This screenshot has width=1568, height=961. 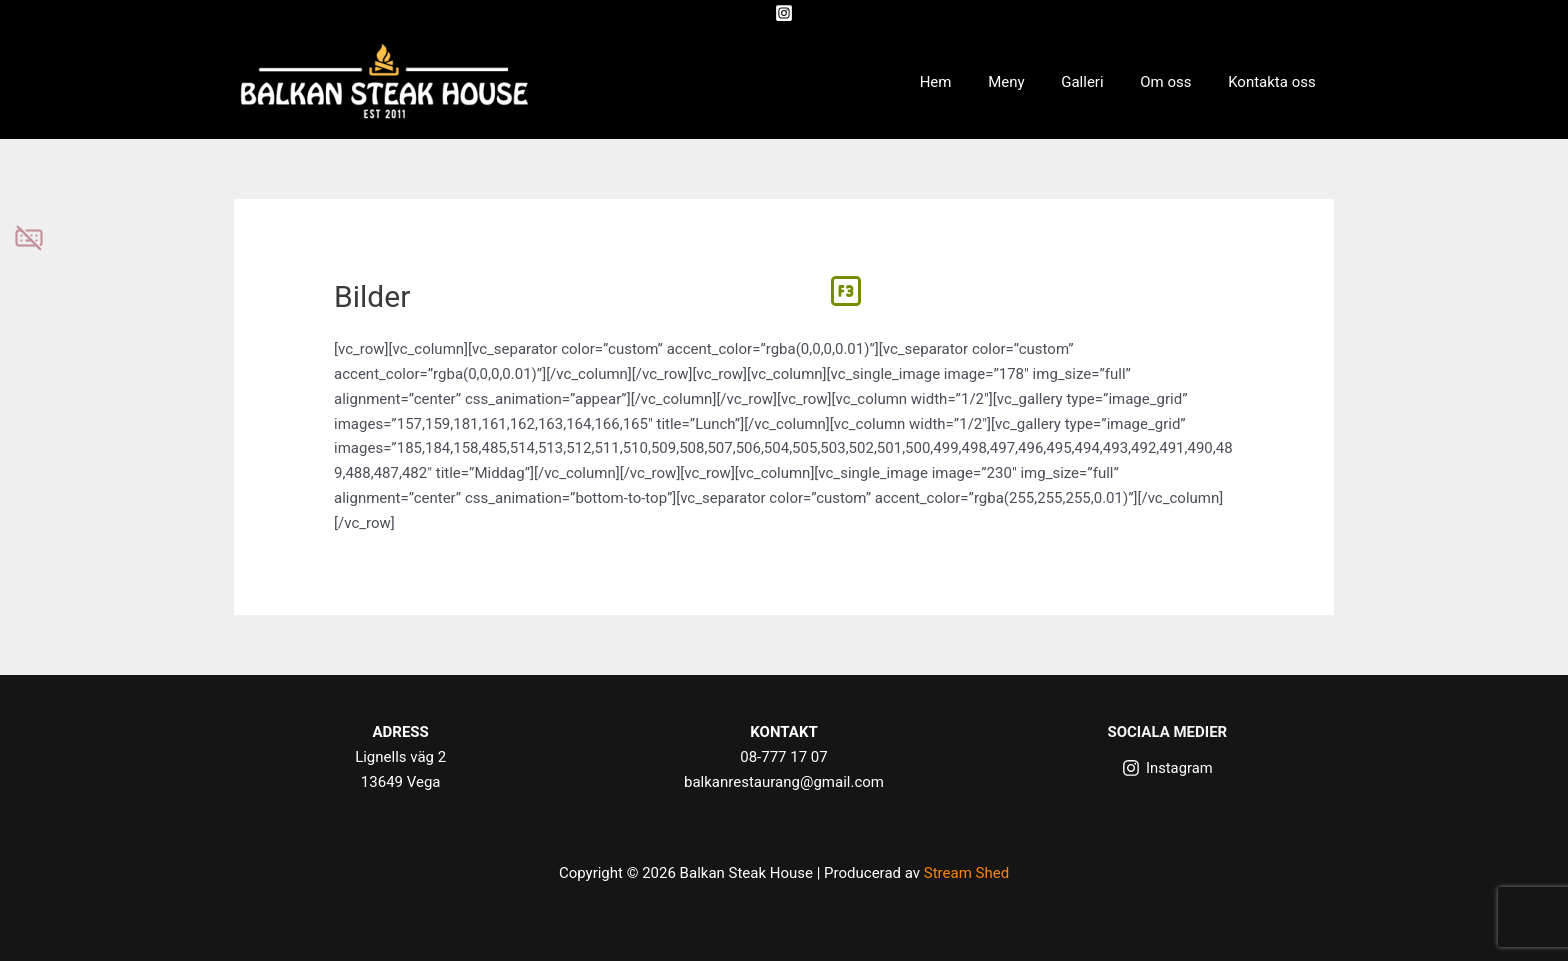 I want to click on press F3 keyboard shortcut, so click(x=846, y=291).